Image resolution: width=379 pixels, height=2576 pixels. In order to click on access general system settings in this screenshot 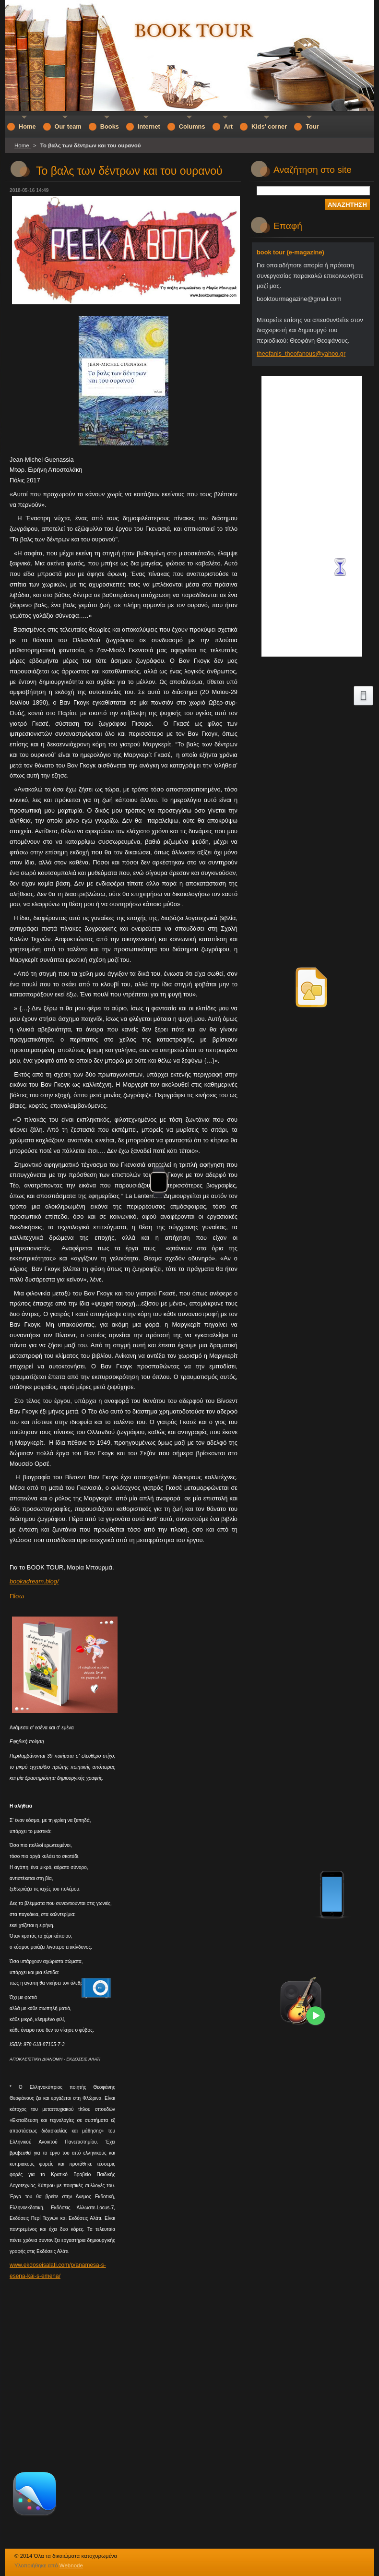, I will do `click(363, 695)`.